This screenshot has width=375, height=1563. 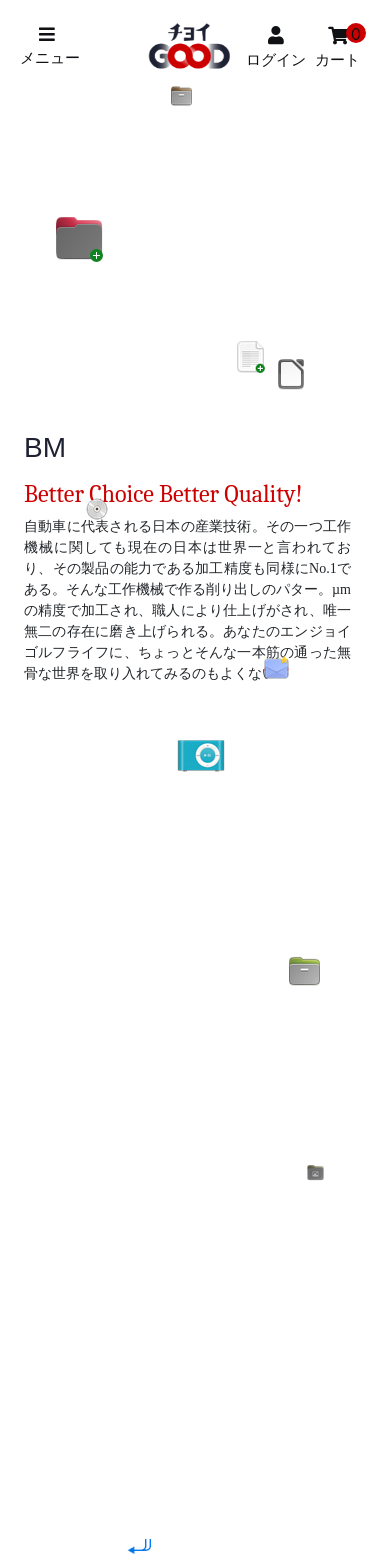 What do you see at coordinates (181, 95) in the screenshot?
I see `open the nautilus file manager` at bounding box center [181, 95].